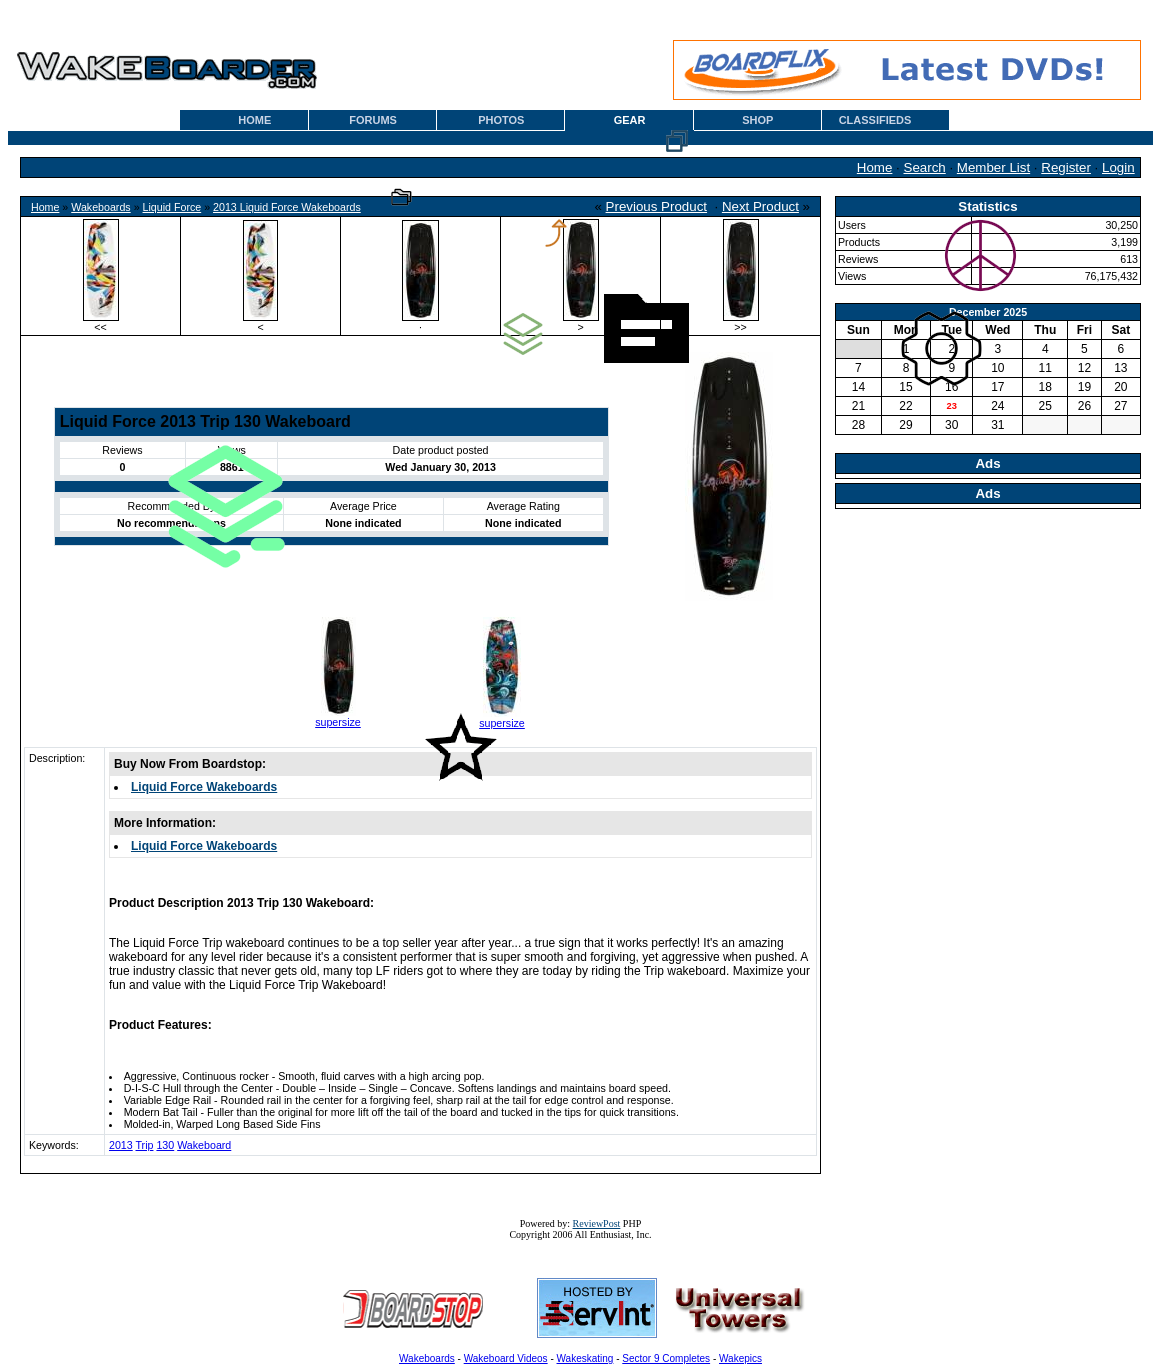 The height and width of the screenshot is (1372, 1161). What do you see at coordinates (556, 233) in the screenshot?
I see `navigate back and up in a menu hierarchy` at bounding box center [556, 233].